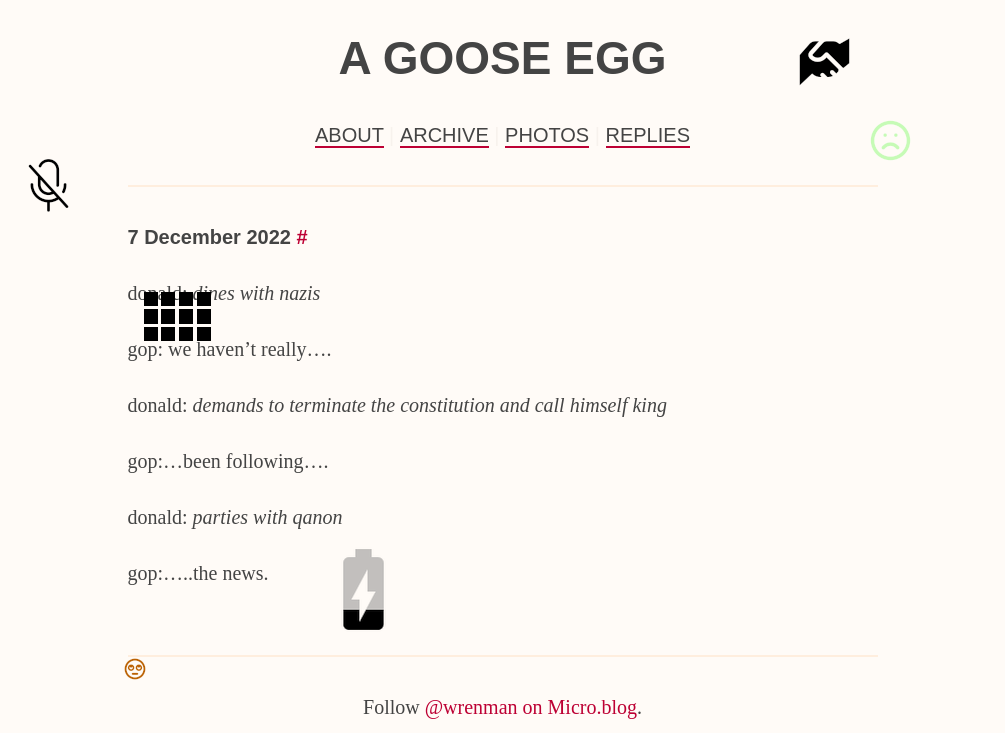 Image resolution: width=1005 pixels, height=733 pixels. Describe the element at coordinates (890, 140) in the screenshot. I see `submit negative feedback or rating` at that location.